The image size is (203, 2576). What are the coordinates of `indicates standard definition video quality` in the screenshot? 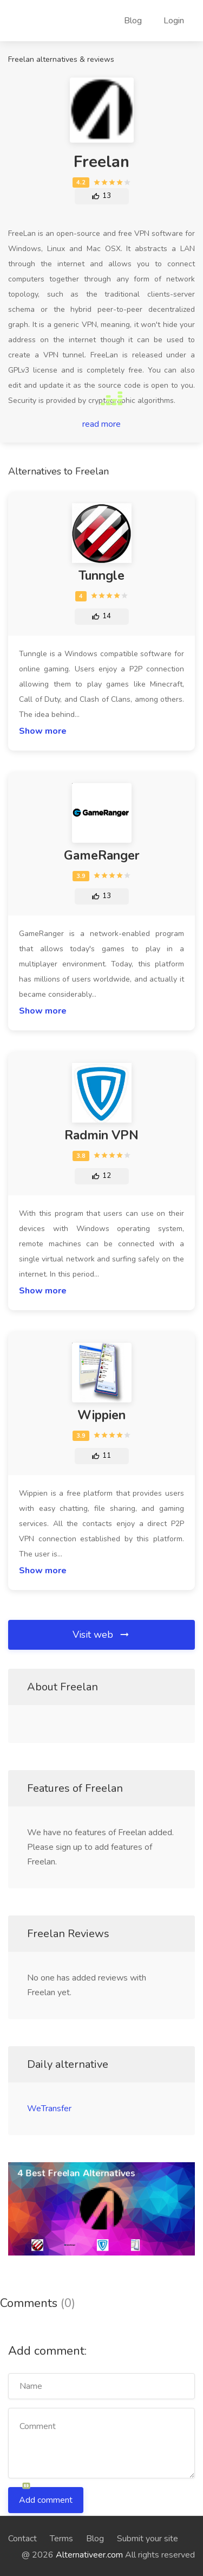 It's located at (26, 2485).